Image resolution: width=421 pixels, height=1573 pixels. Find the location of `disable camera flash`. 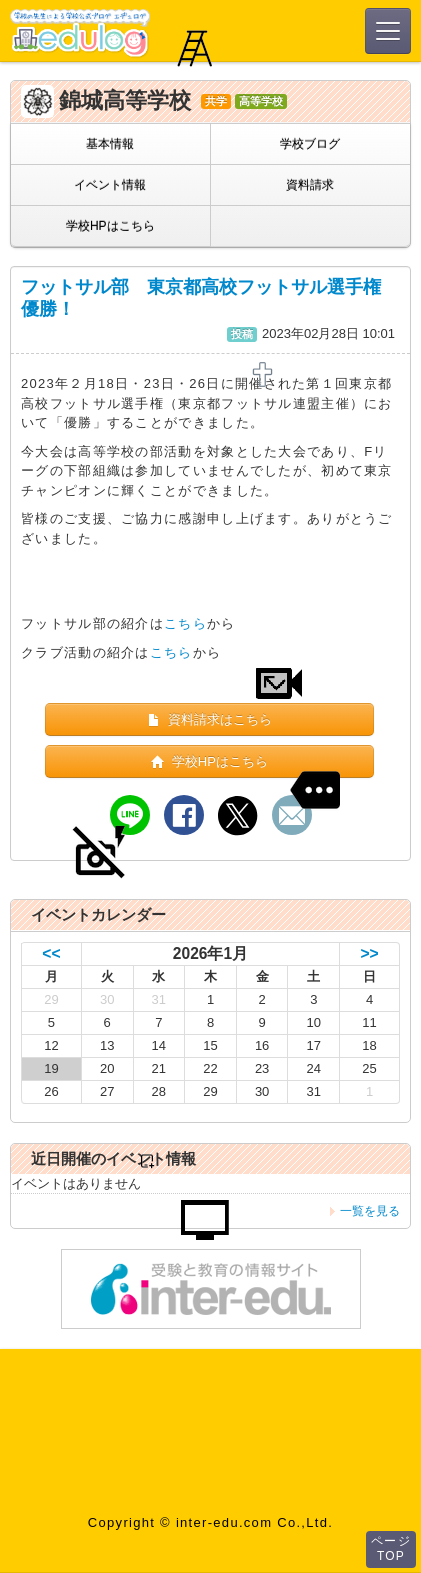

disable camera flash is located at coordinates (100, 850).